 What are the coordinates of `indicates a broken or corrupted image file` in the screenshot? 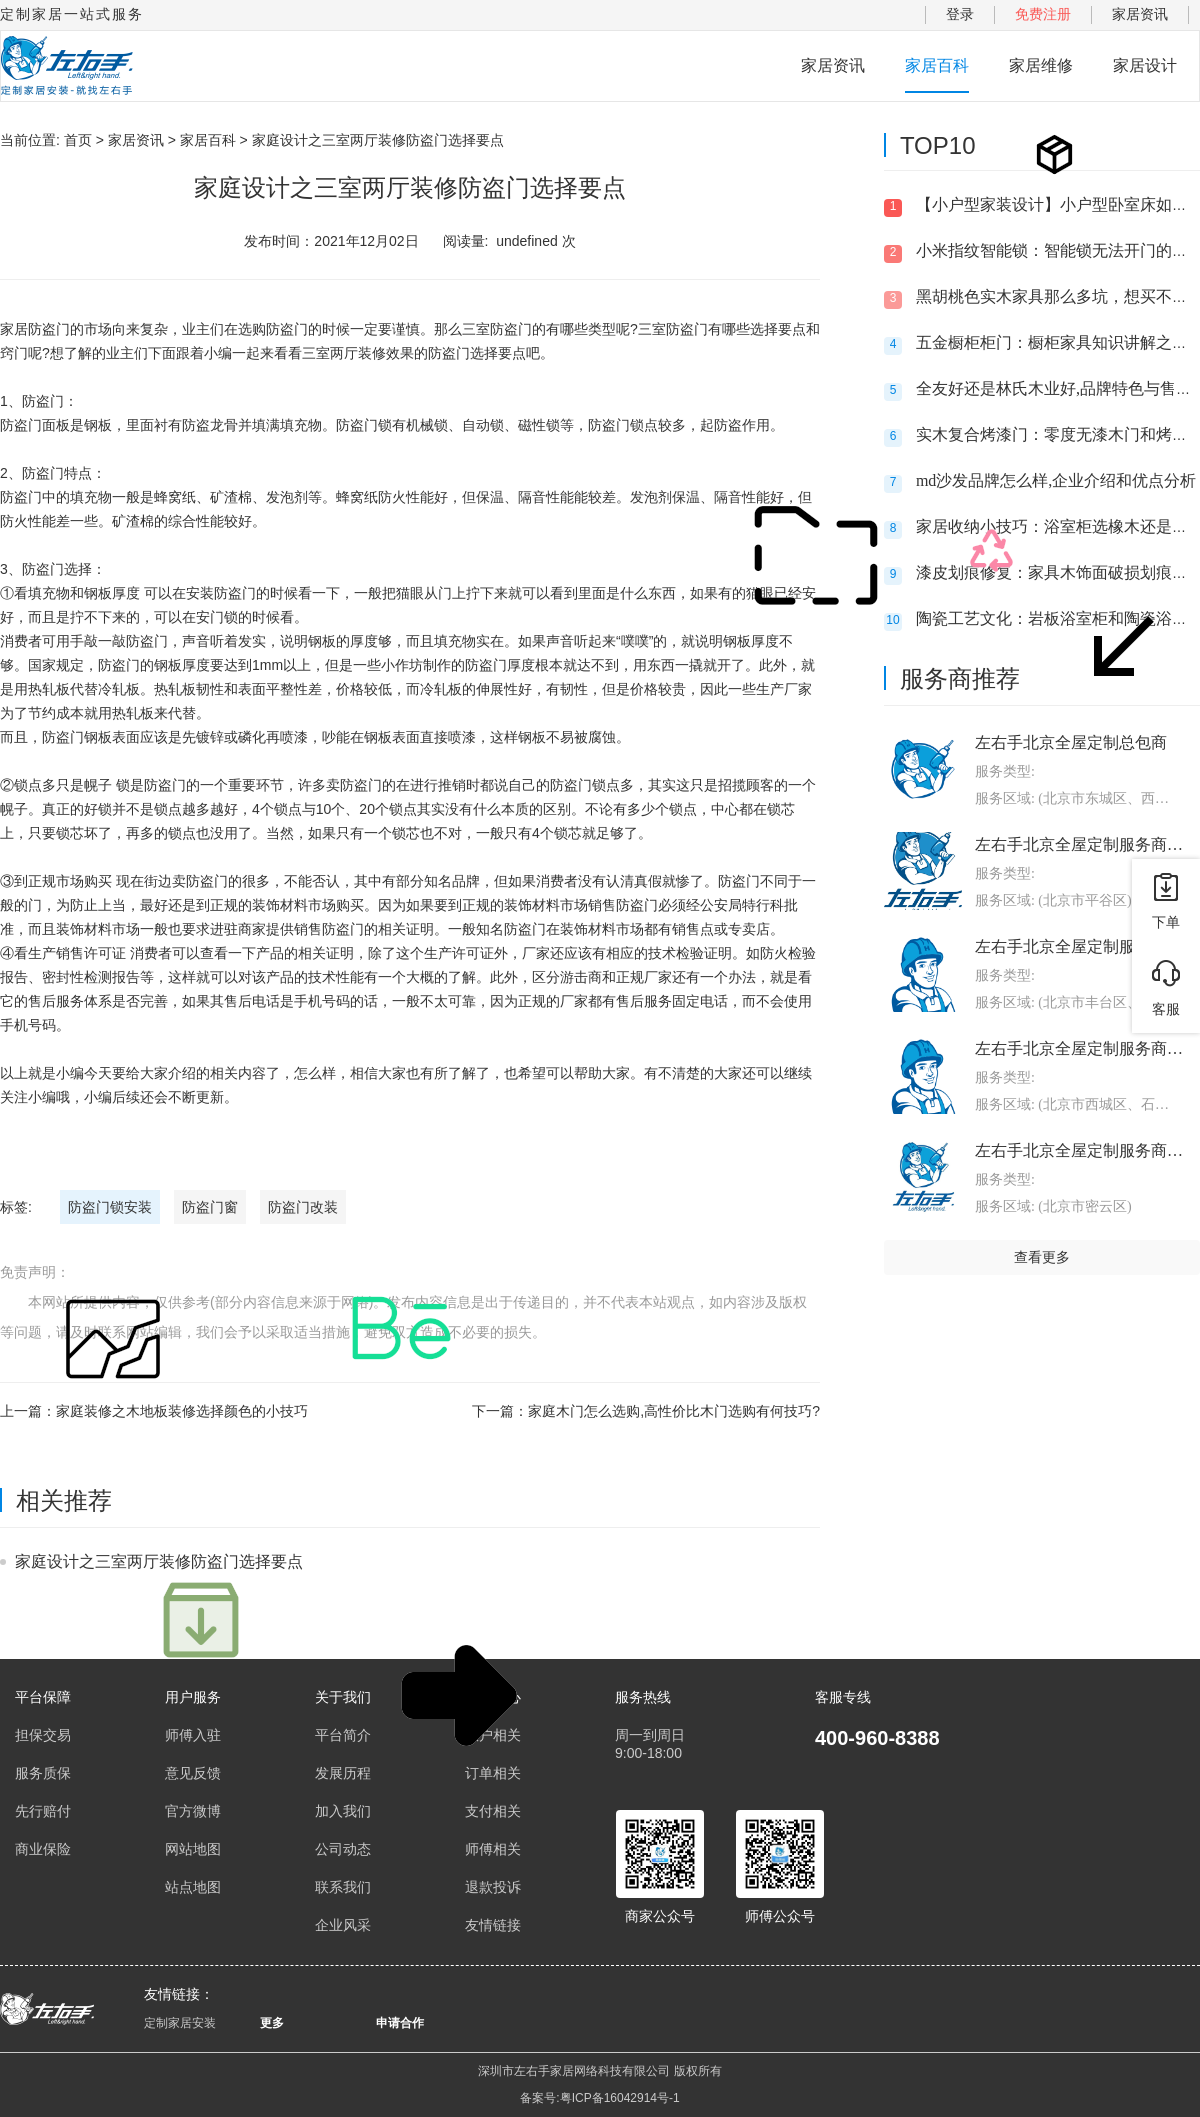 It's located at (113, 1339).